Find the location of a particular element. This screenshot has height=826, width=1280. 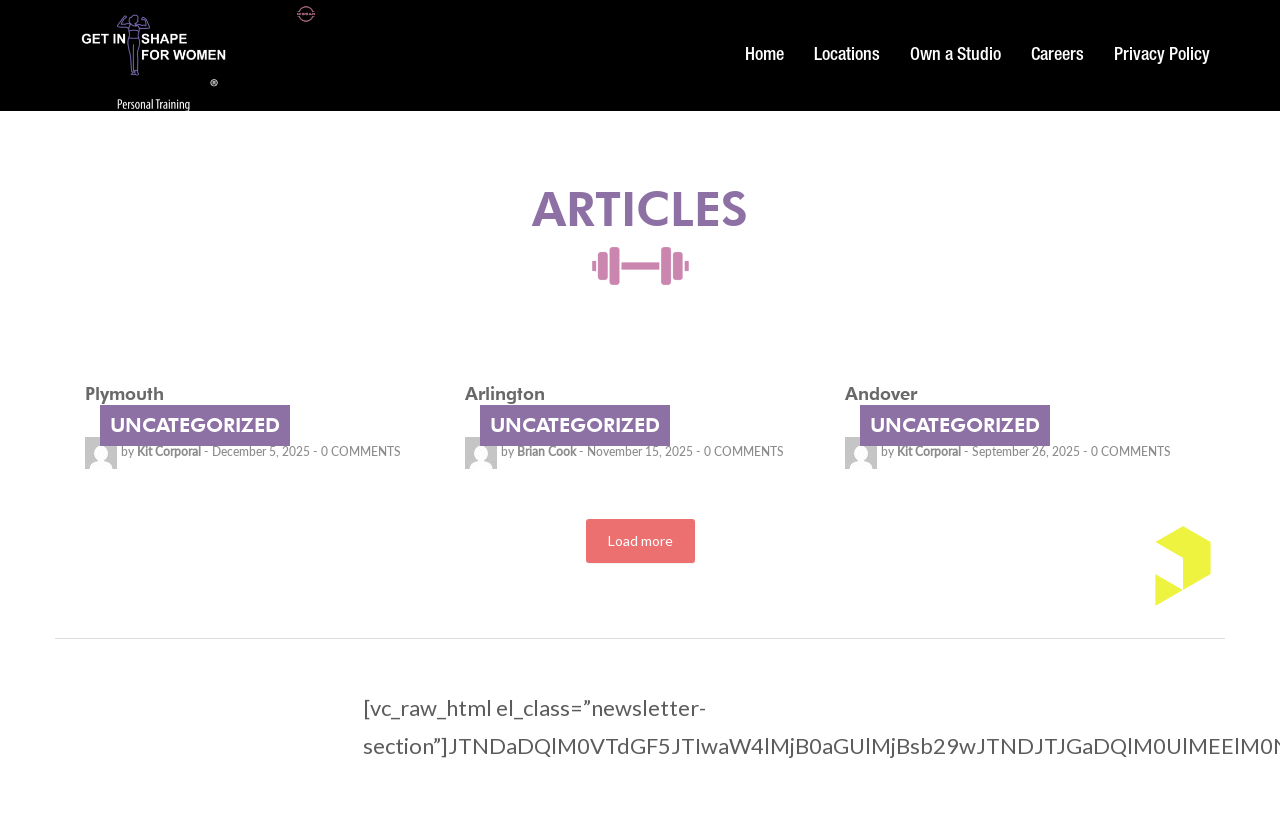

open the Printables 3D printing community website is located at coordinates (1183, 566).